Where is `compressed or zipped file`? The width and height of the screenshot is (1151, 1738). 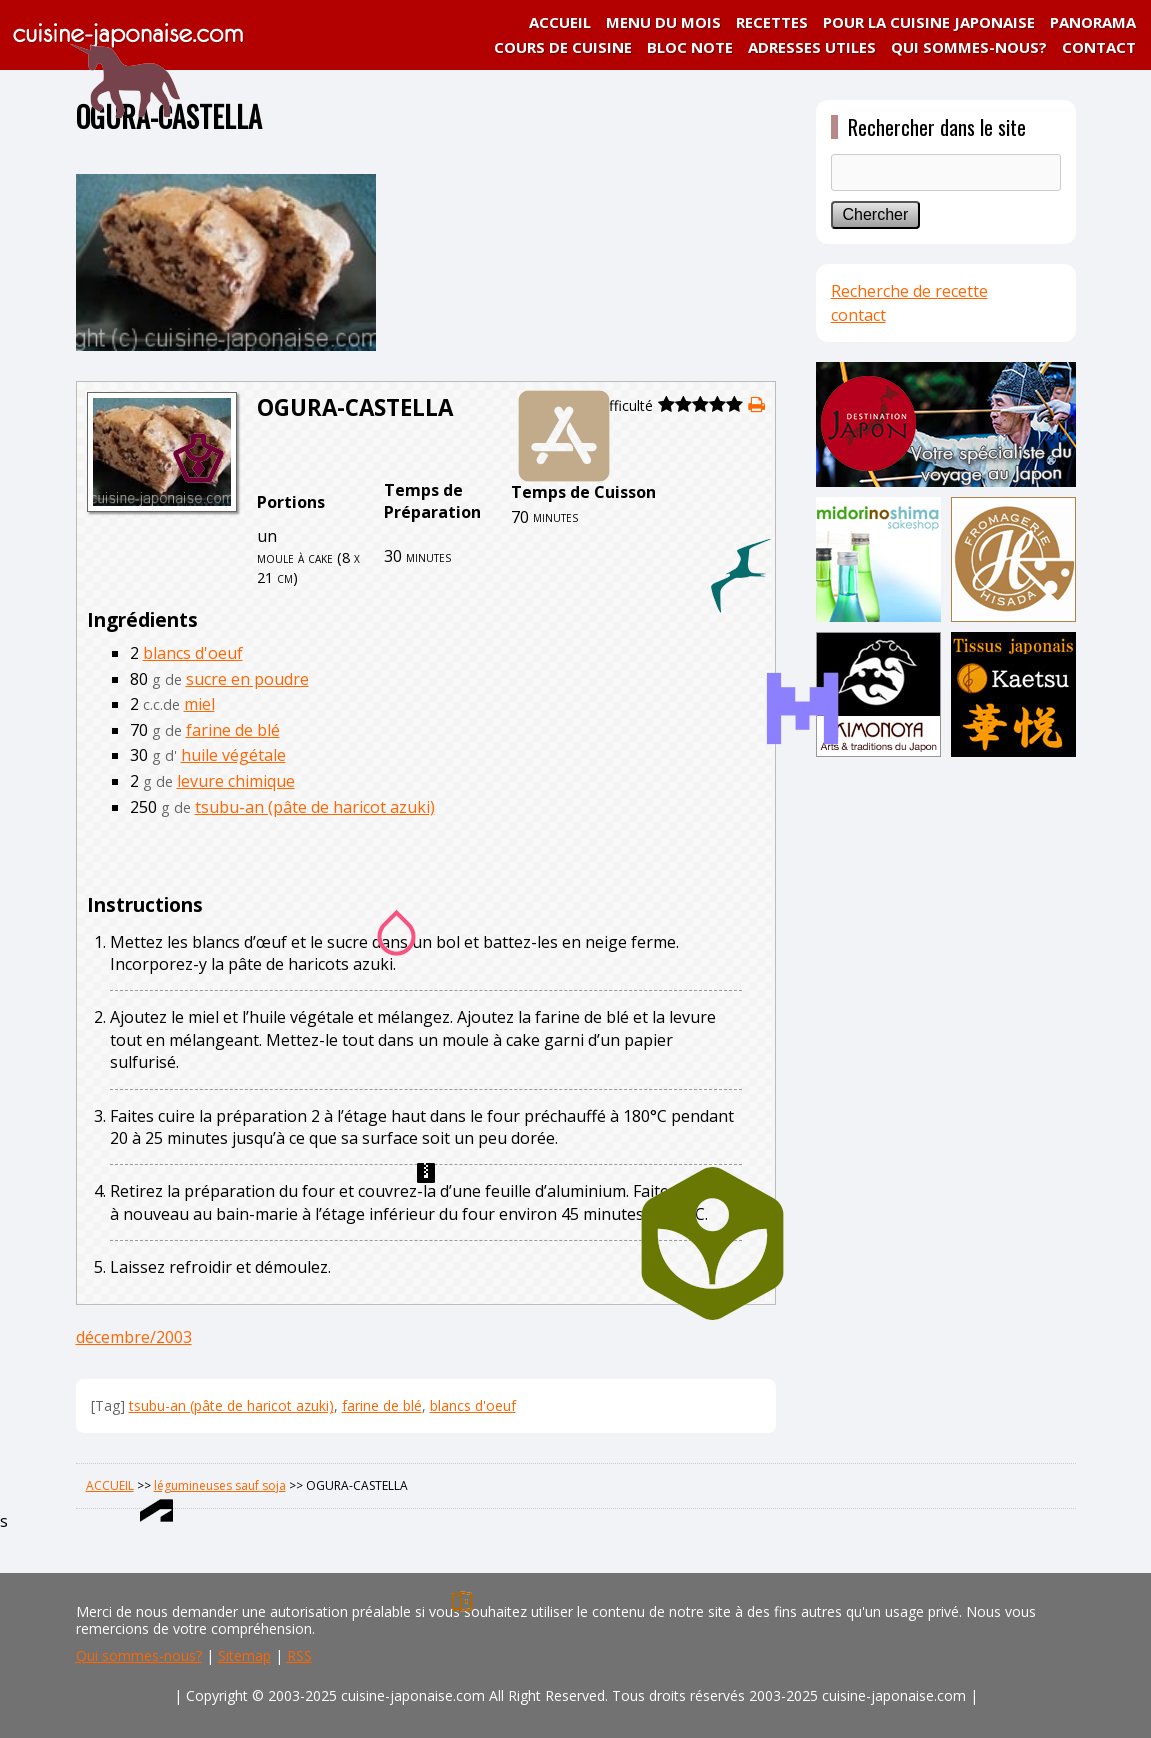
compressed or zipped file is located at coordinates (426, 1173).